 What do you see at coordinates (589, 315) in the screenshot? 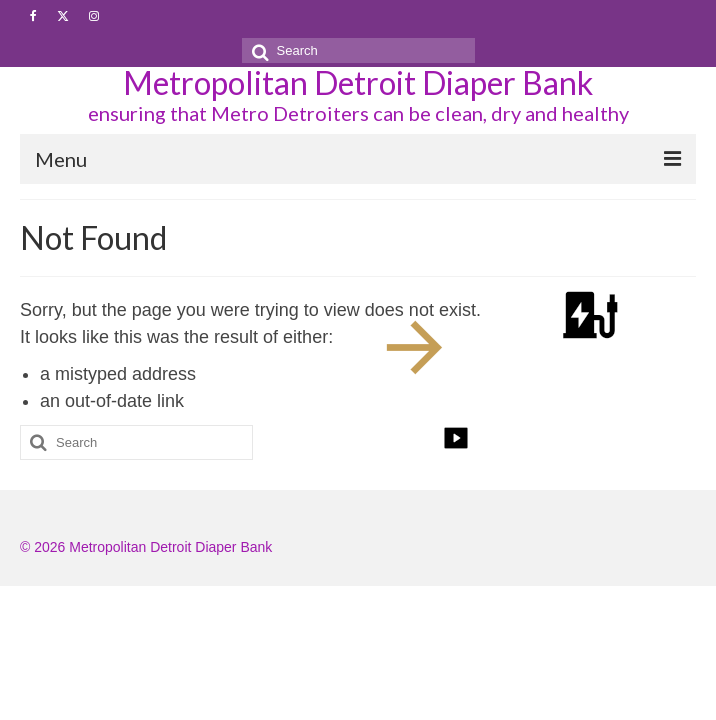
I see `find nearby electric vehicle charging stations` at bounding box center [589, 315].